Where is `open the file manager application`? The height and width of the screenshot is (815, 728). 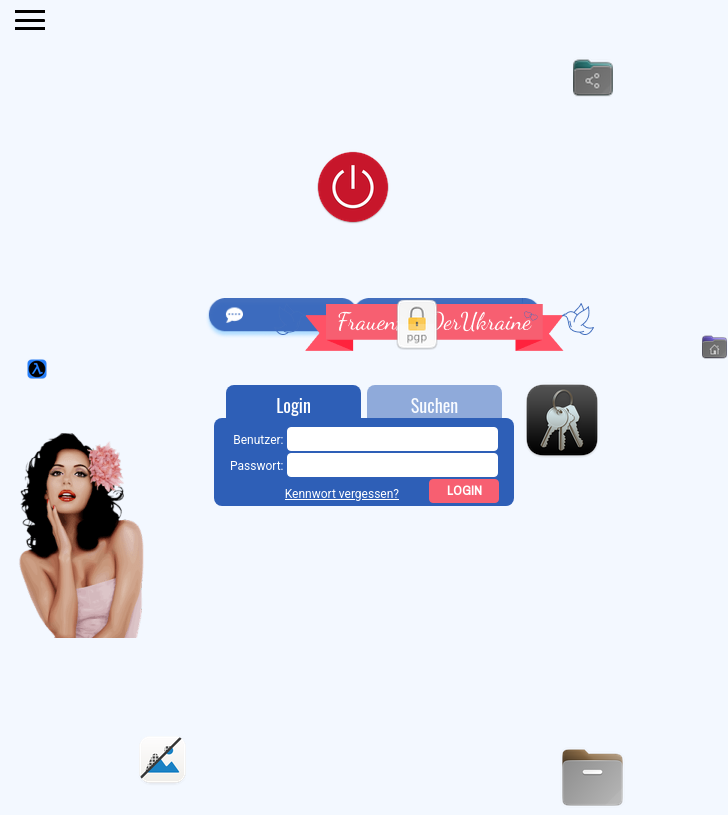
open the file manager application is located at coordinates (592, 777).